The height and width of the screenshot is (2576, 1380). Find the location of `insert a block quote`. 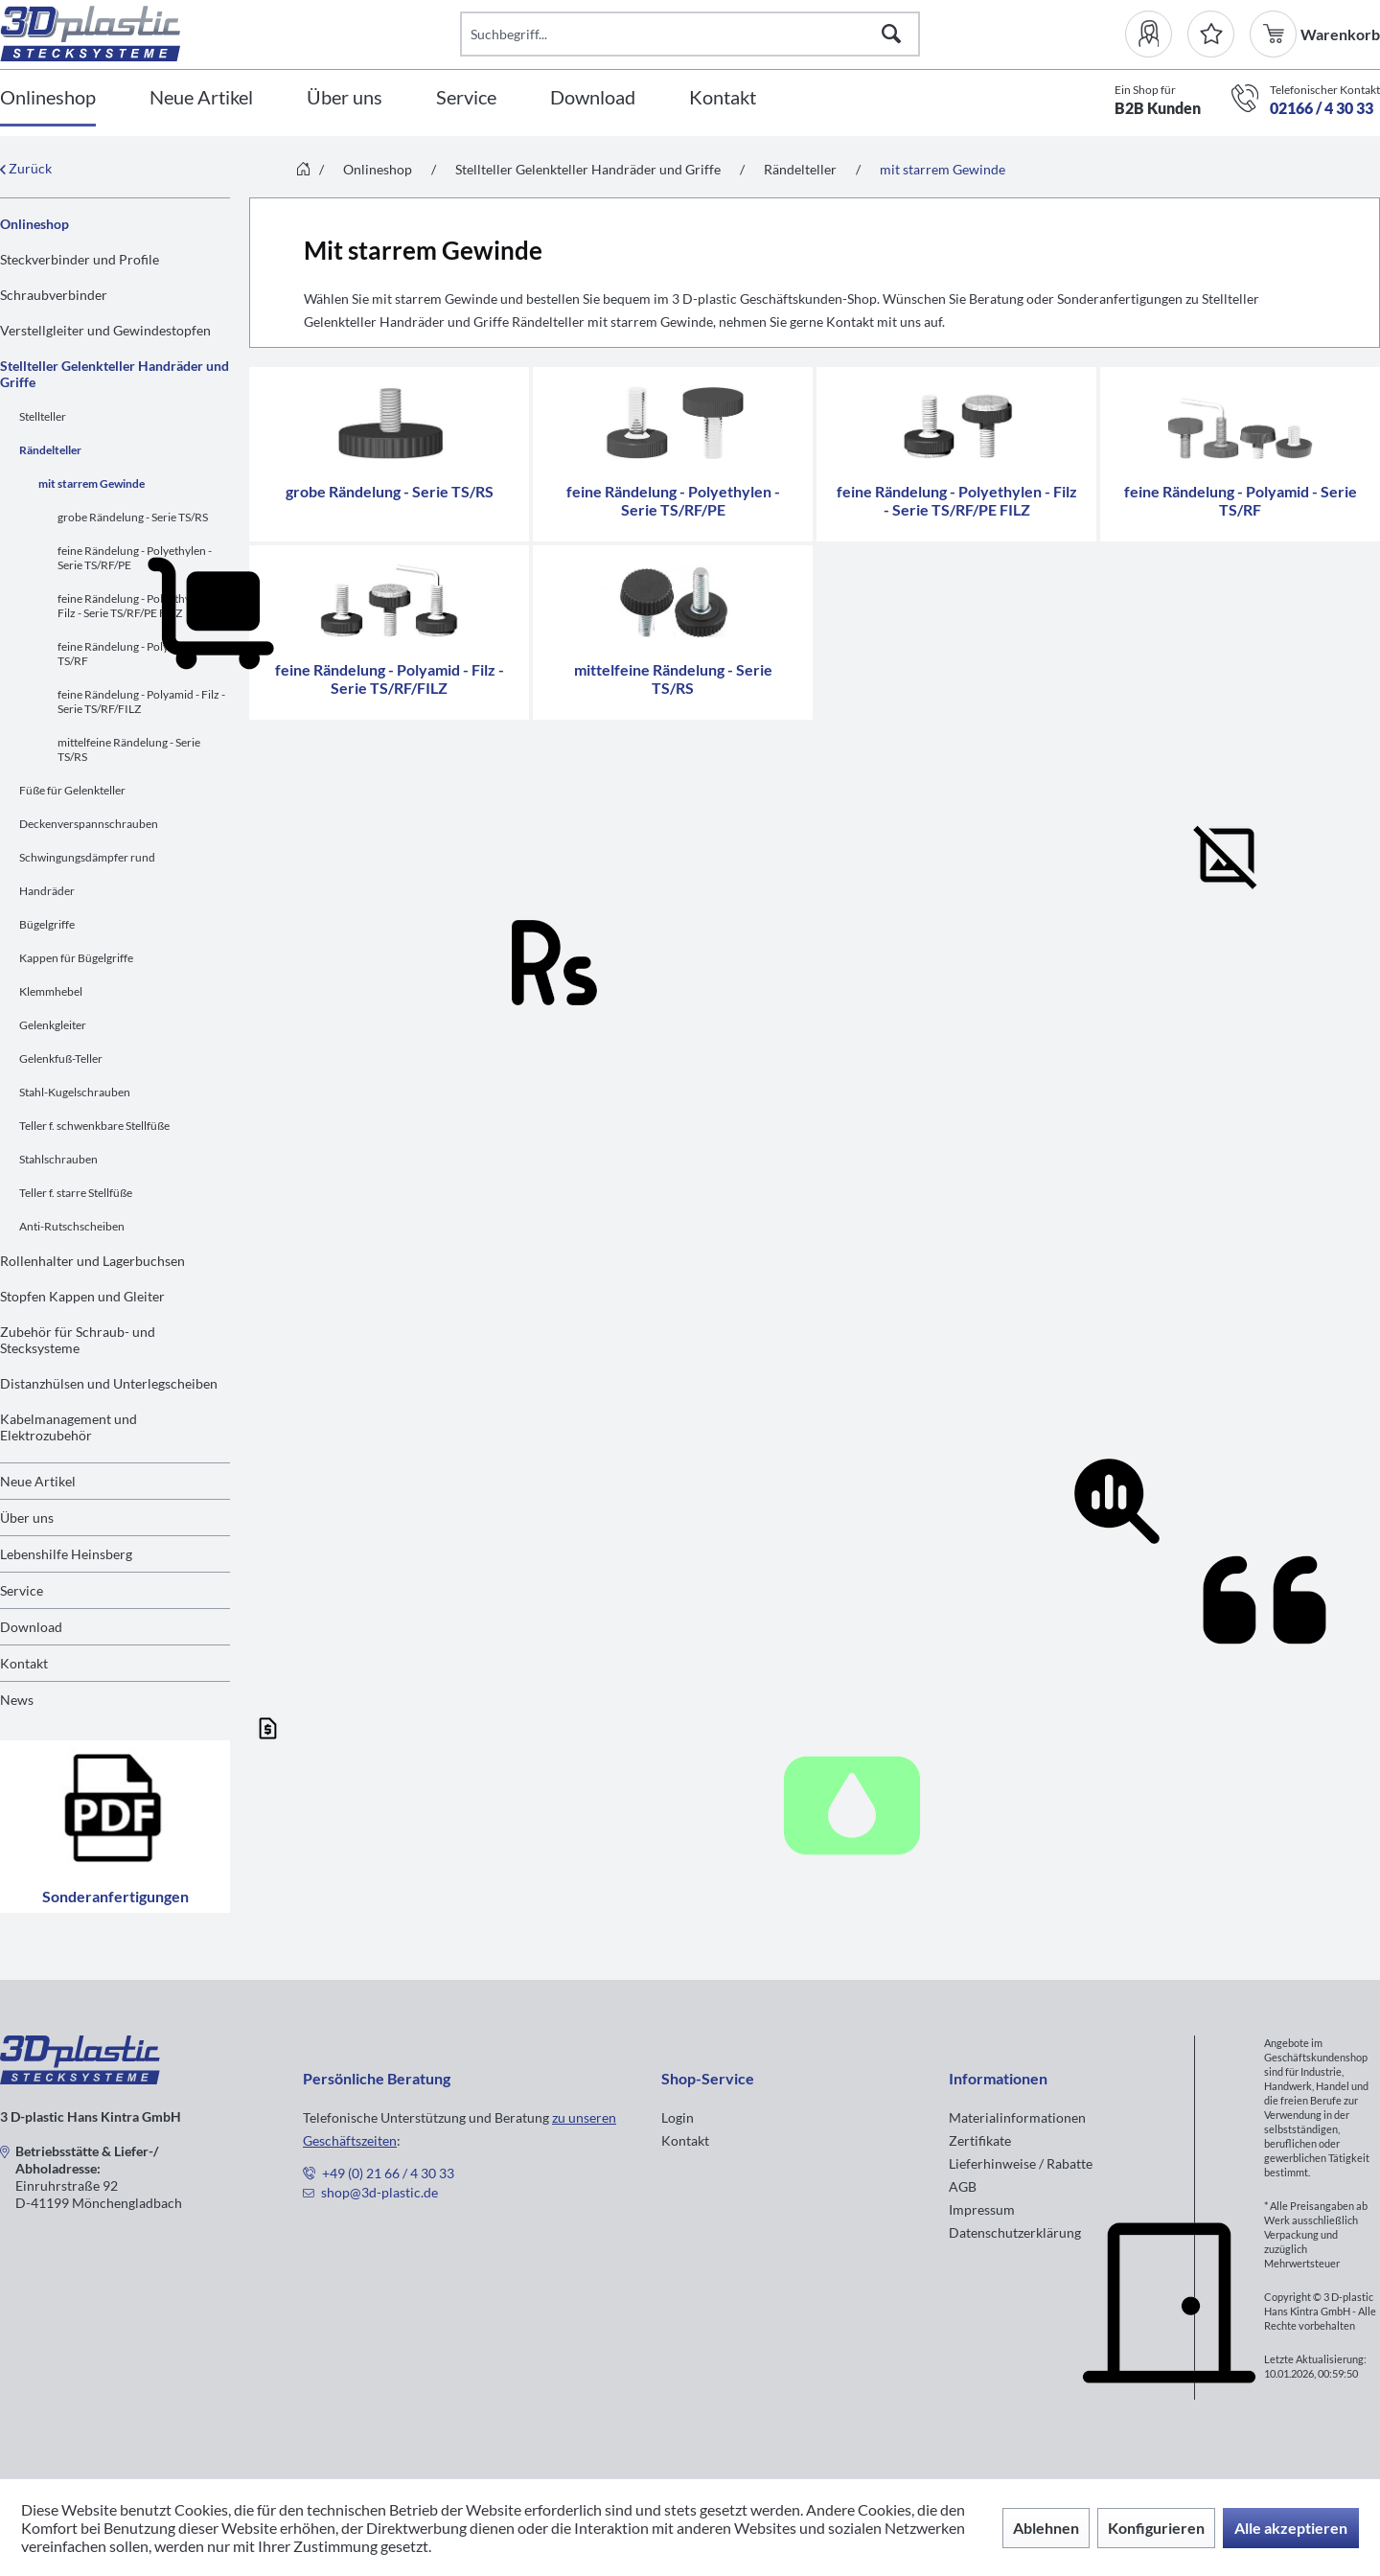

insert a block quote is located at coordinates (1264, 1599).